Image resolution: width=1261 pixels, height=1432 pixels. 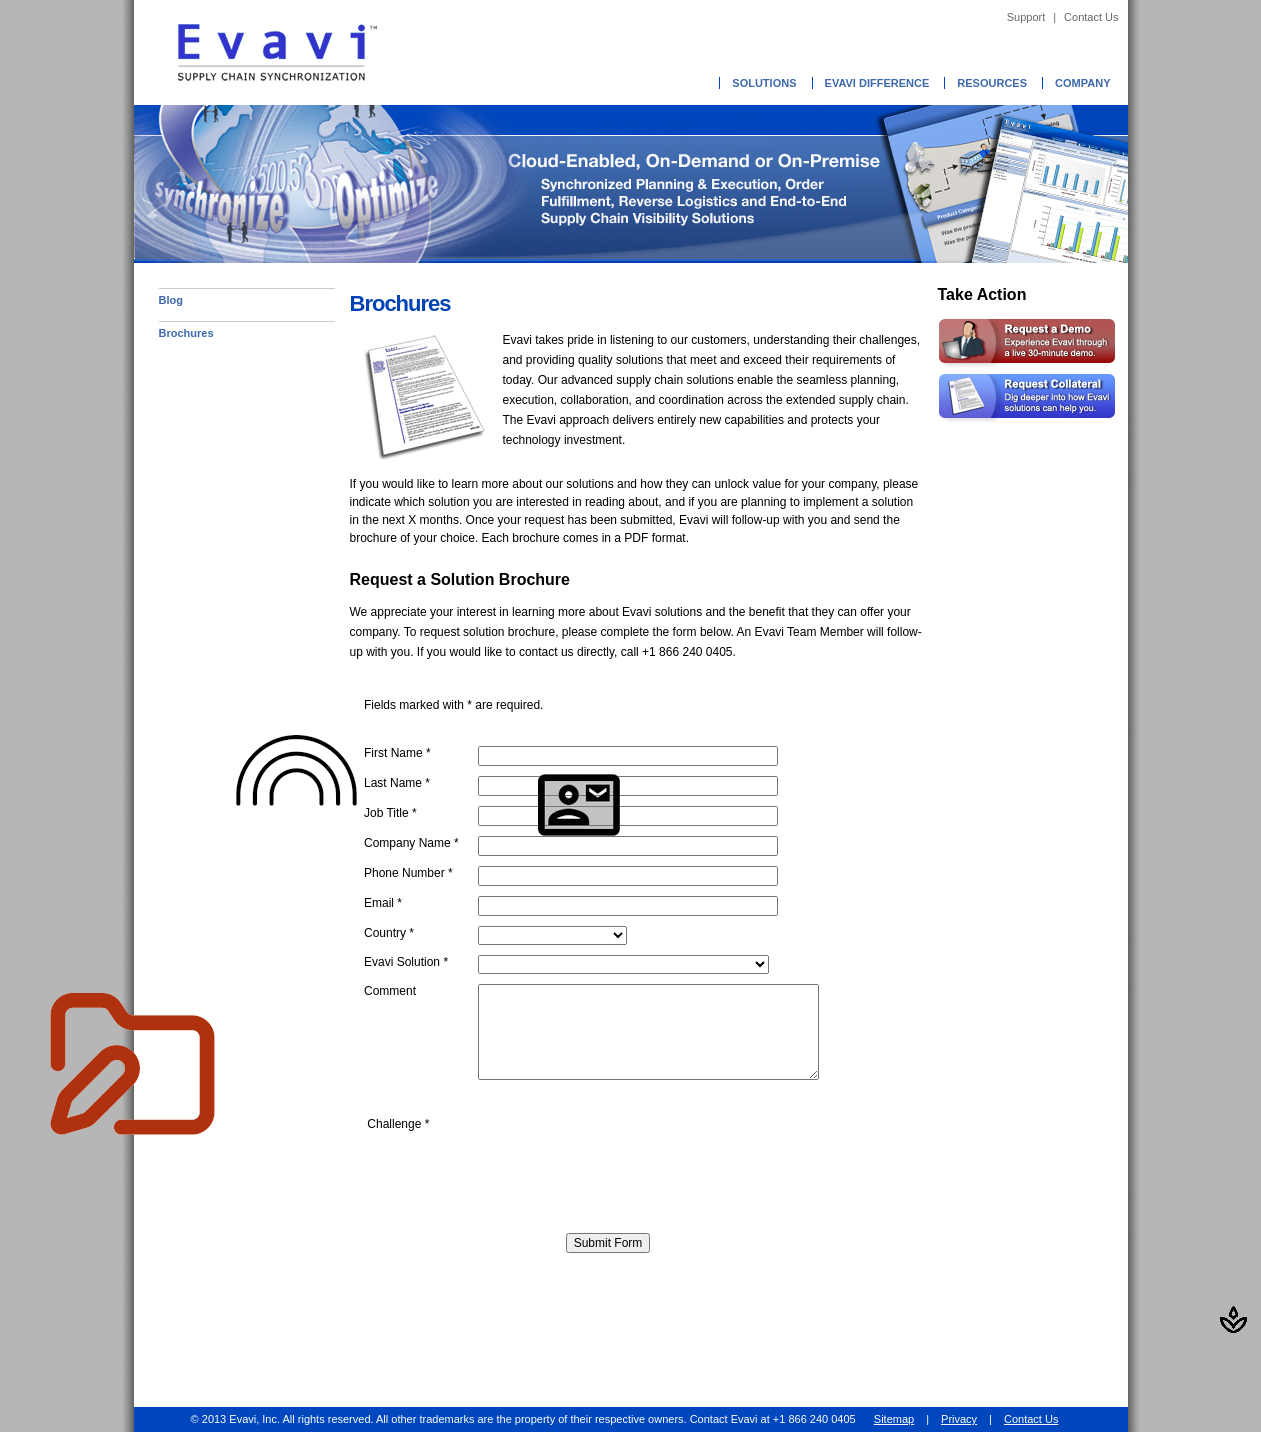 What do you see at coordinates (132, 1067) in the screenshot?
I see `rename or edit a folder` at bounding box center [132, 1067].